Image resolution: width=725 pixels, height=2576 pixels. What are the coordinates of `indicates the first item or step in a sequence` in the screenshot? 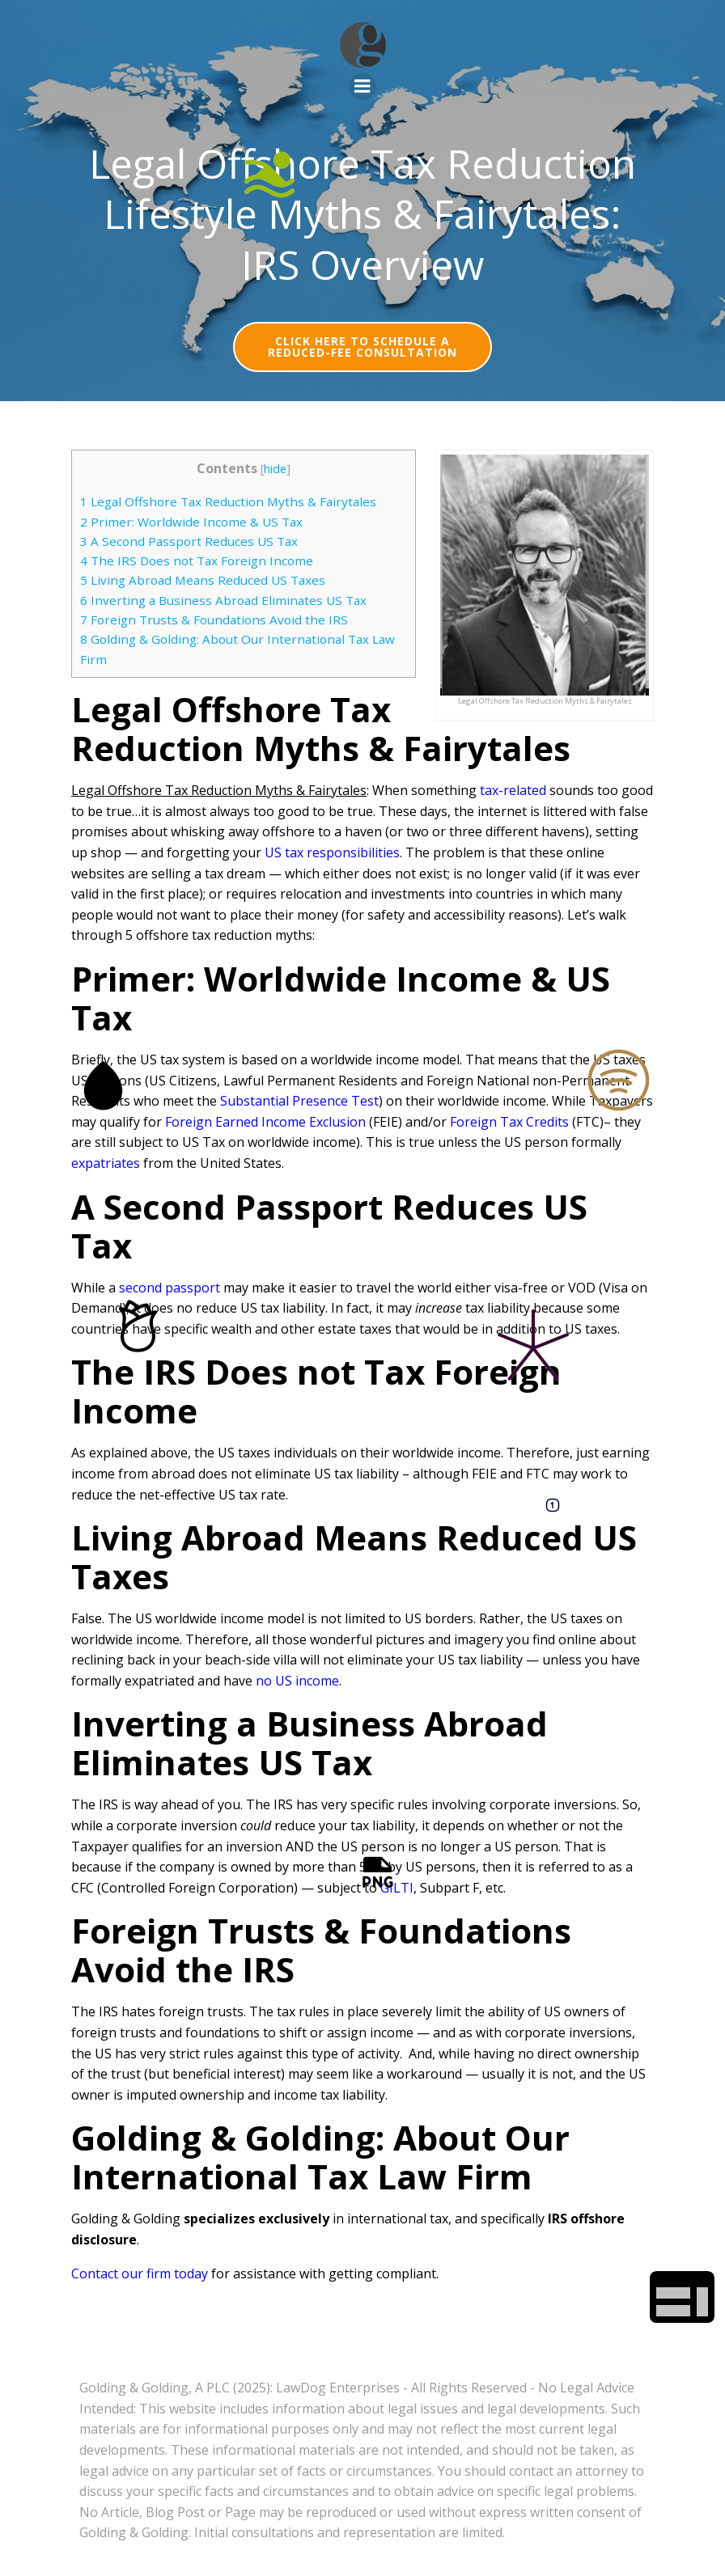 It's located at (553, 1505).